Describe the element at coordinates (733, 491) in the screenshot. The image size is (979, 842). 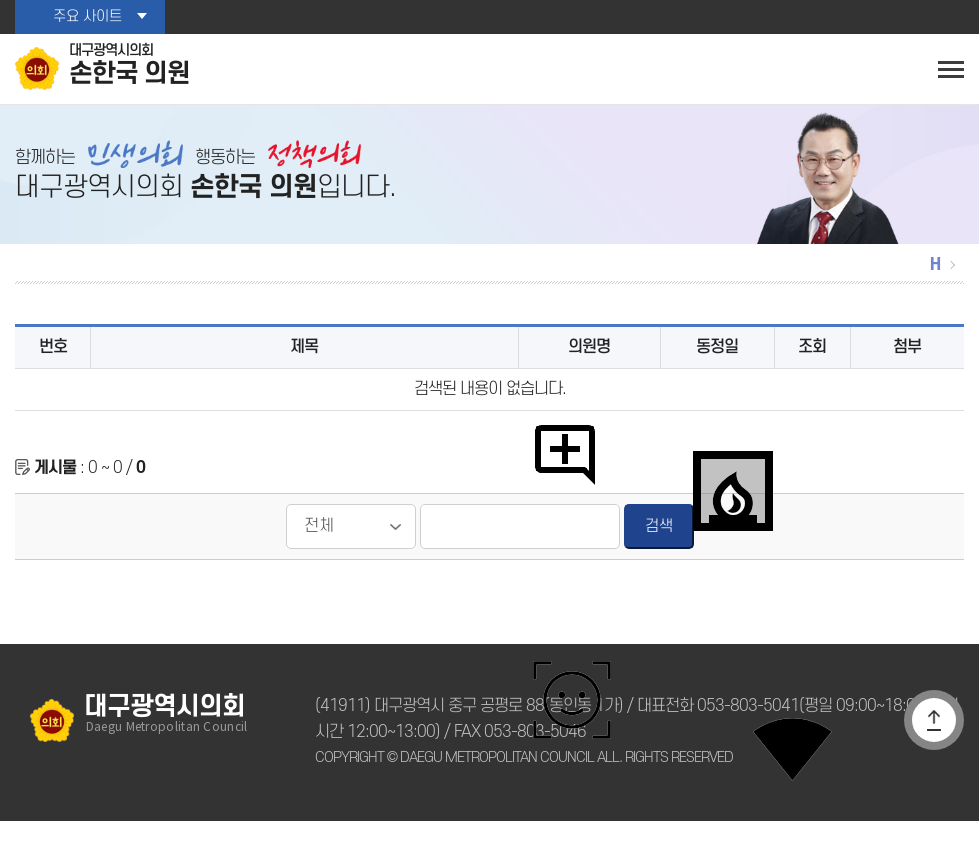
I see `access home or living room controls` at that location.